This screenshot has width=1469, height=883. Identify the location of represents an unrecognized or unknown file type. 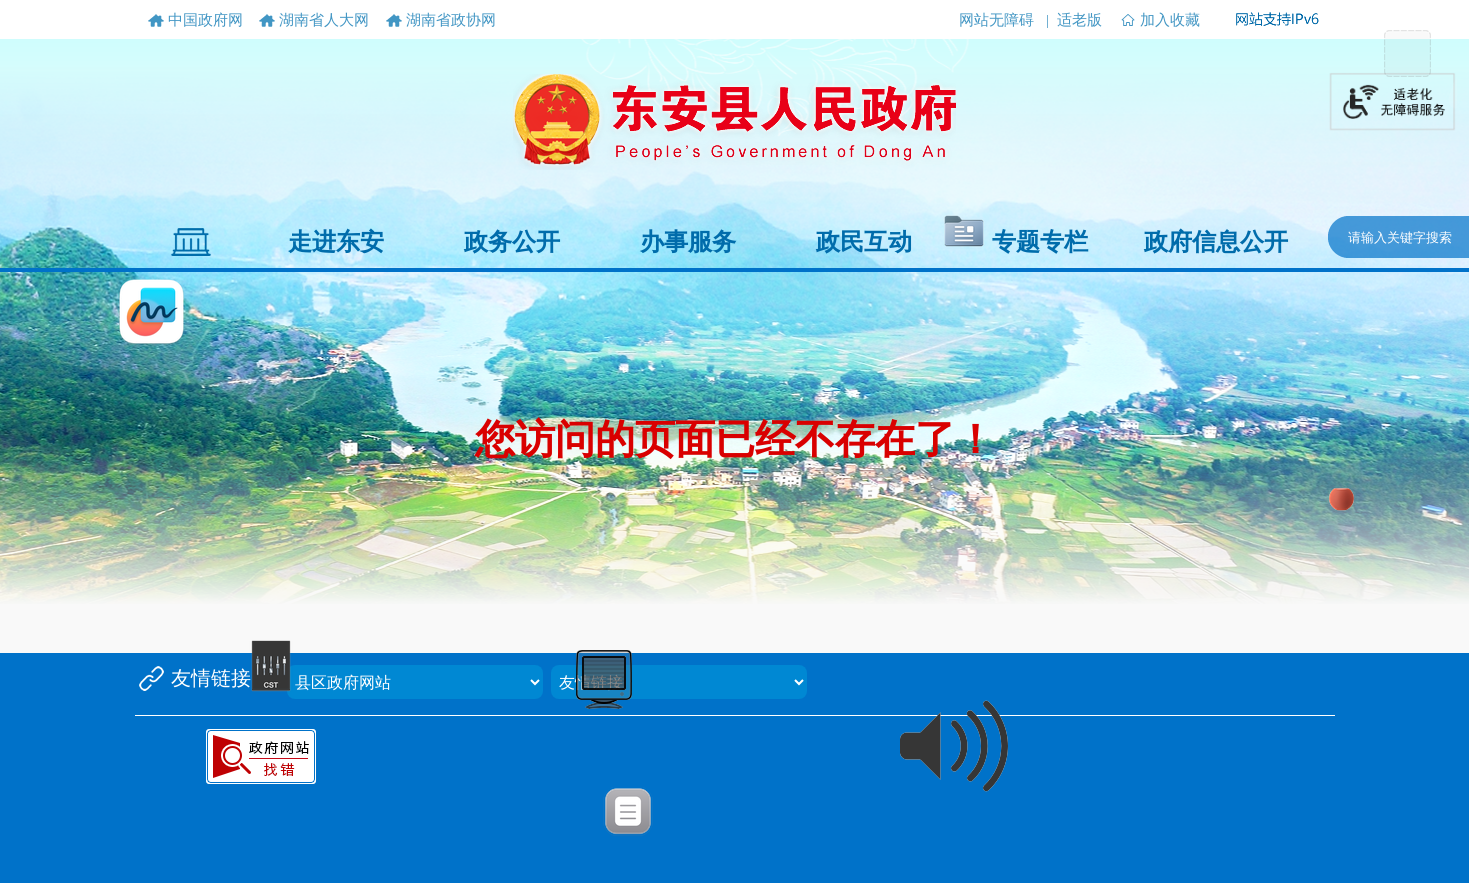
(1407, 53).